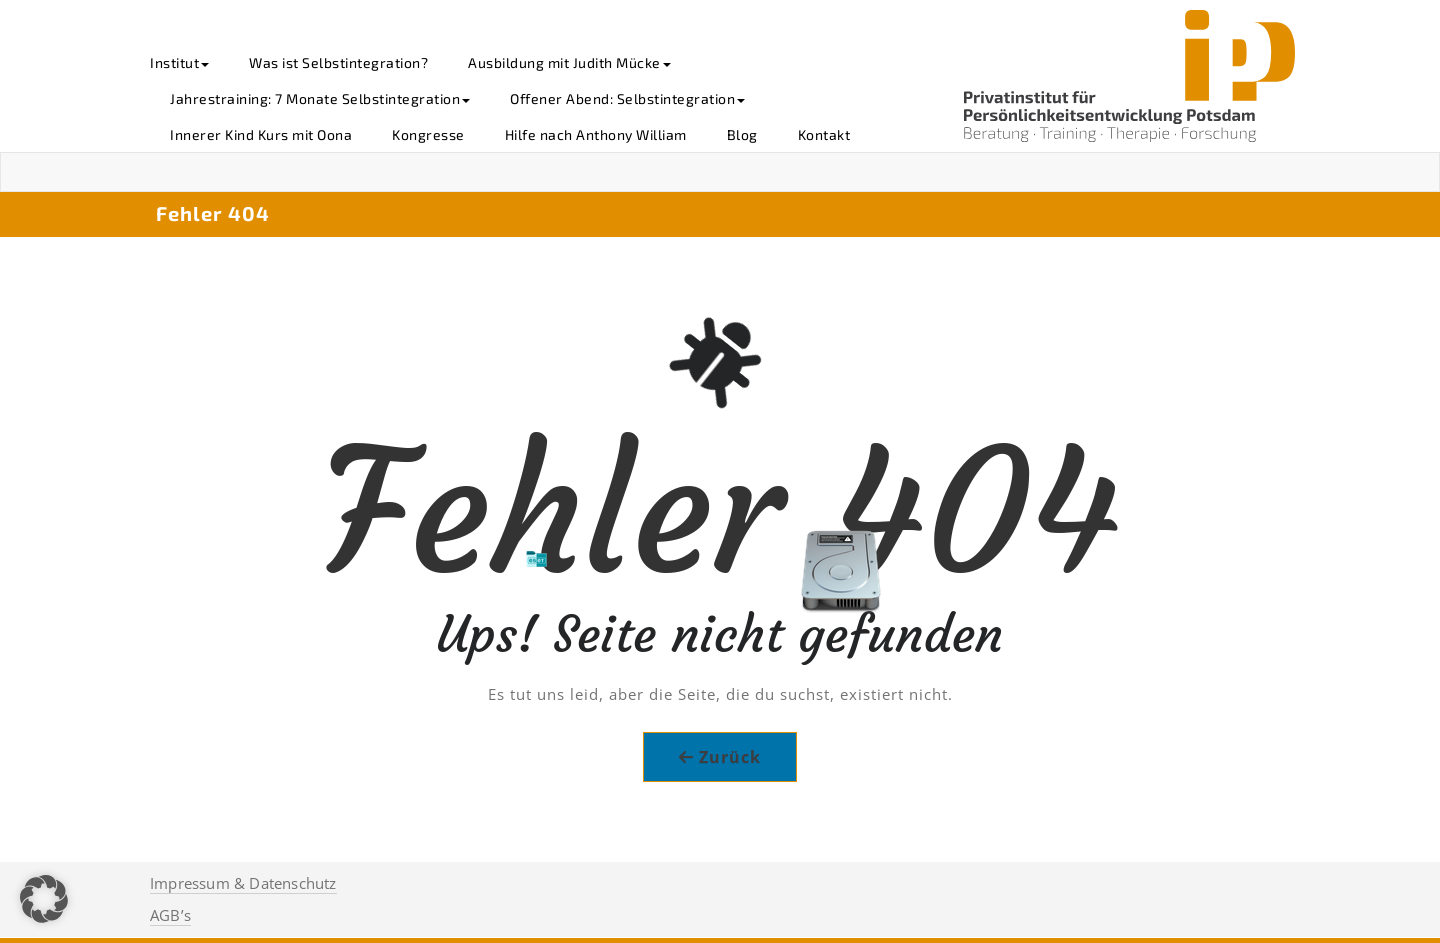 The height and width of the screenshot is (943, 1440). I want to click on access startup disk settings, so click(841, 573).